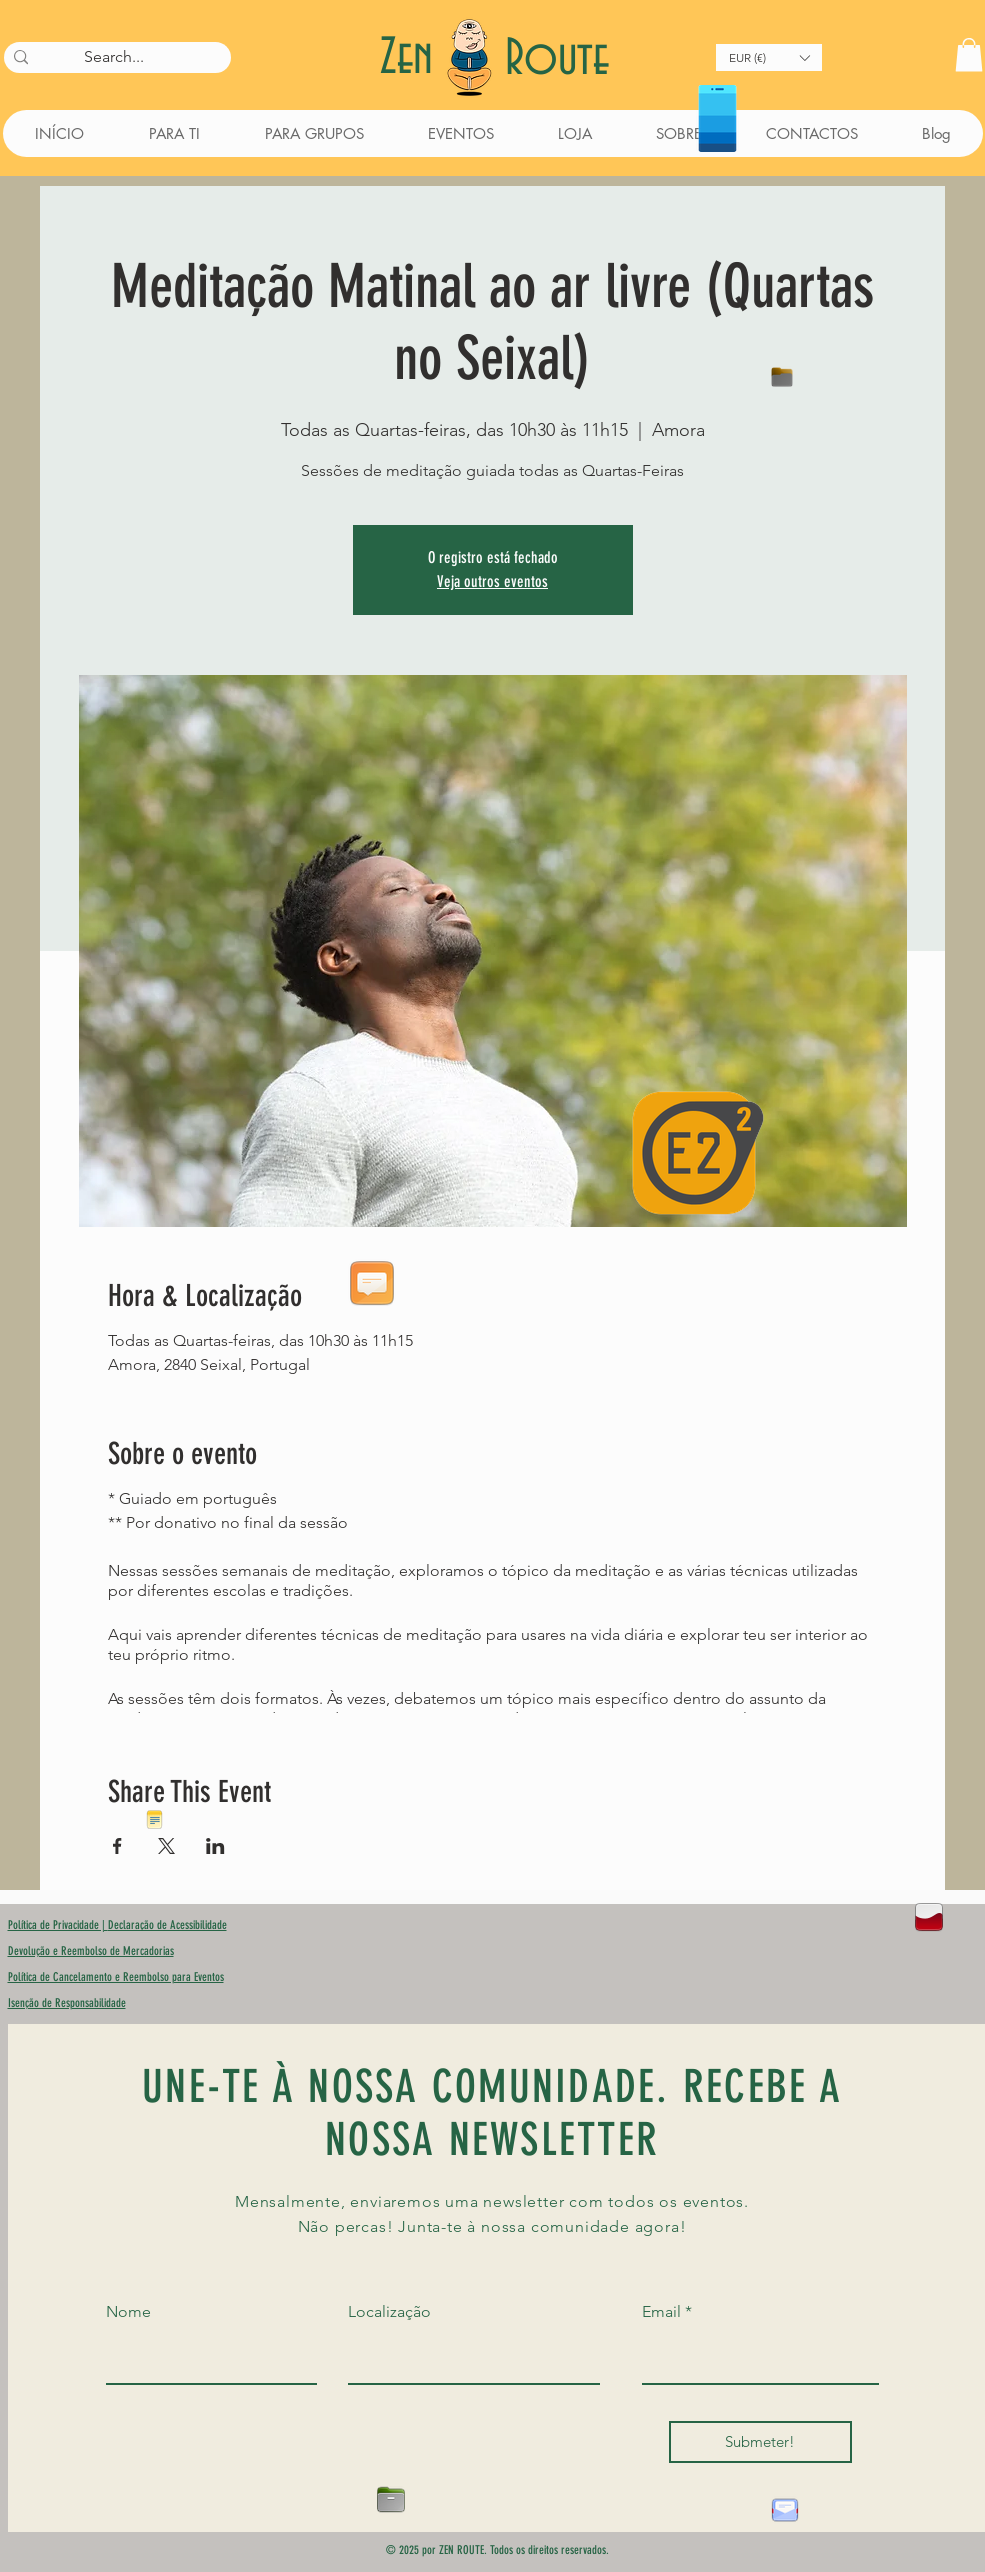  I want to click on open the nautilus file manager, so click(391, 2499).